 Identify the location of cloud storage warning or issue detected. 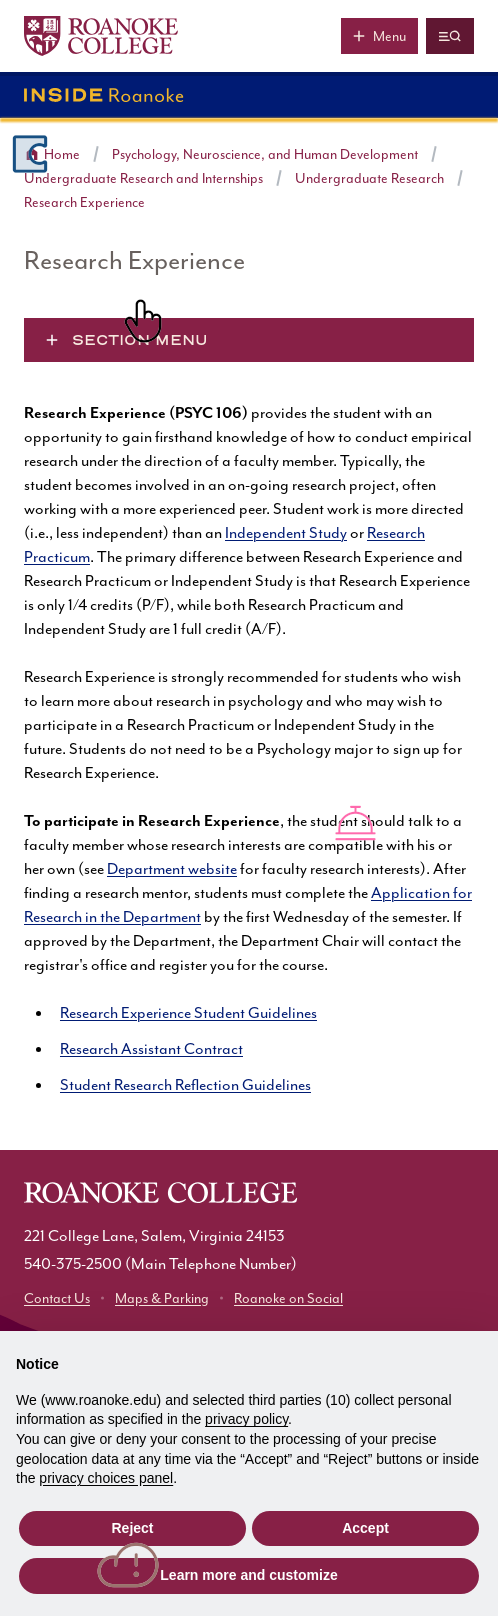
(128, 1565).